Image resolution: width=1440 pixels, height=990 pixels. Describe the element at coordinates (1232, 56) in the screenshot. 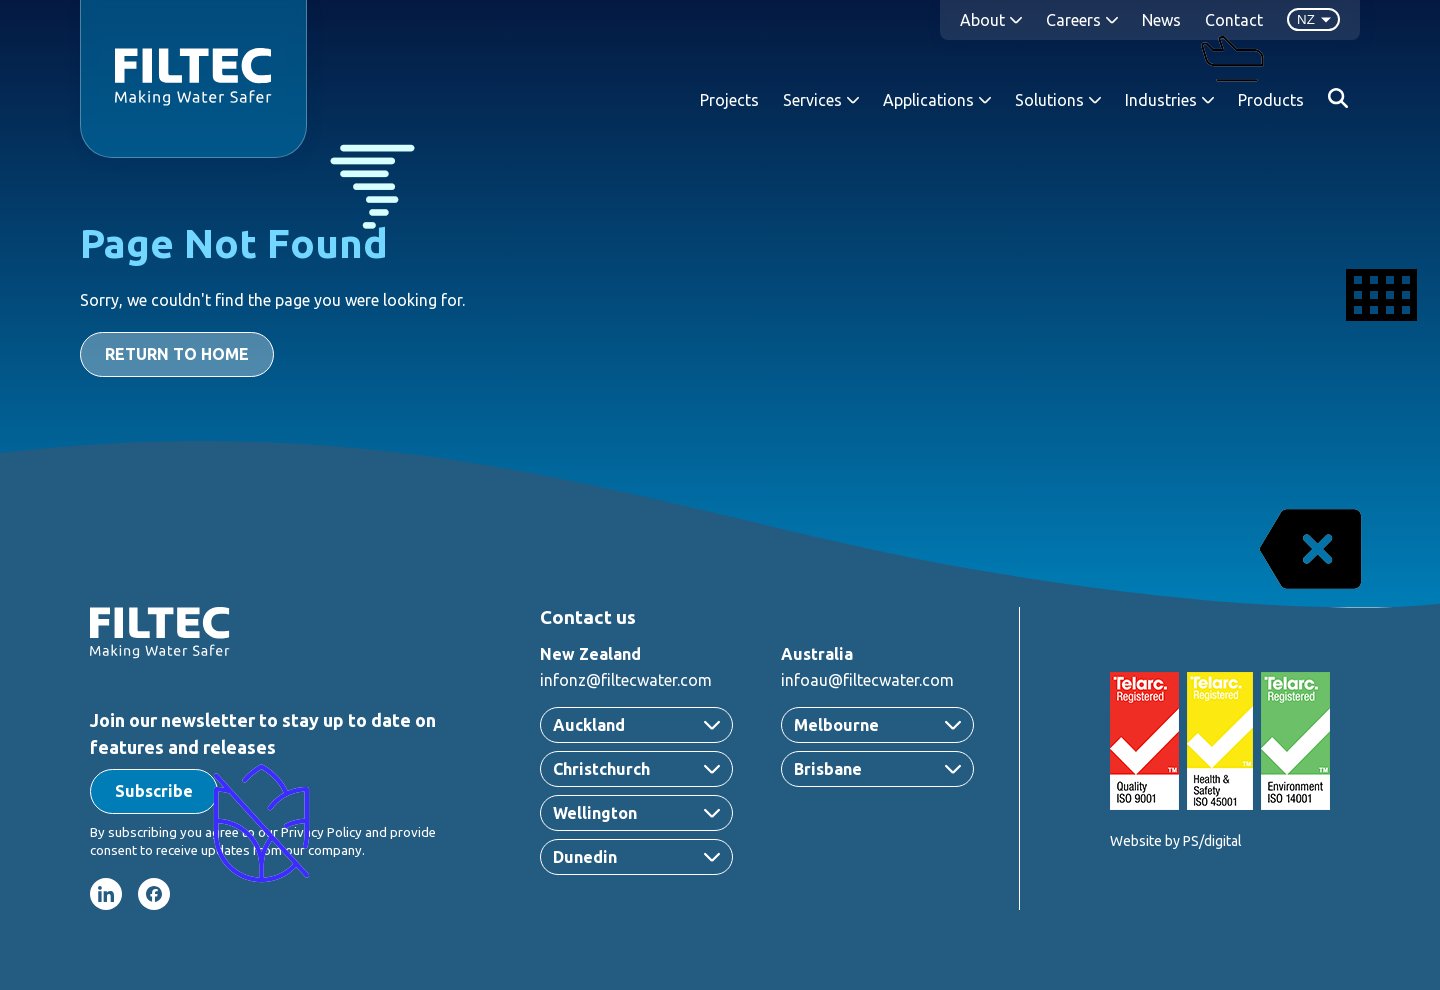

I see `indicates flight mode is active` at that location.